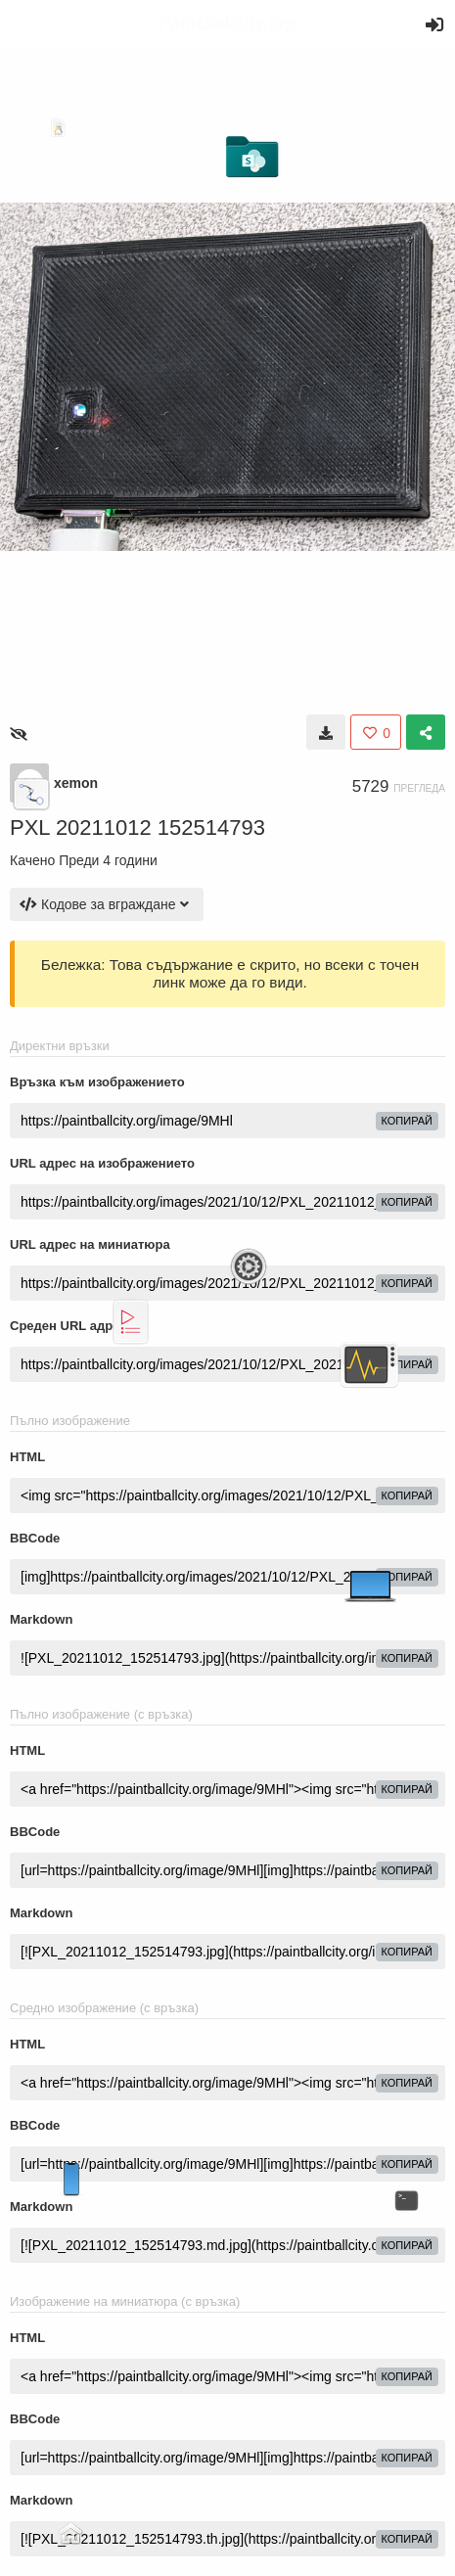 The width and height of the screenshot is (455, 2576). What do you see at coordinates (370, 1582) in the screenshot?
I see `represents a macbook pro device in system settings` at bounding box center [370, 1582].